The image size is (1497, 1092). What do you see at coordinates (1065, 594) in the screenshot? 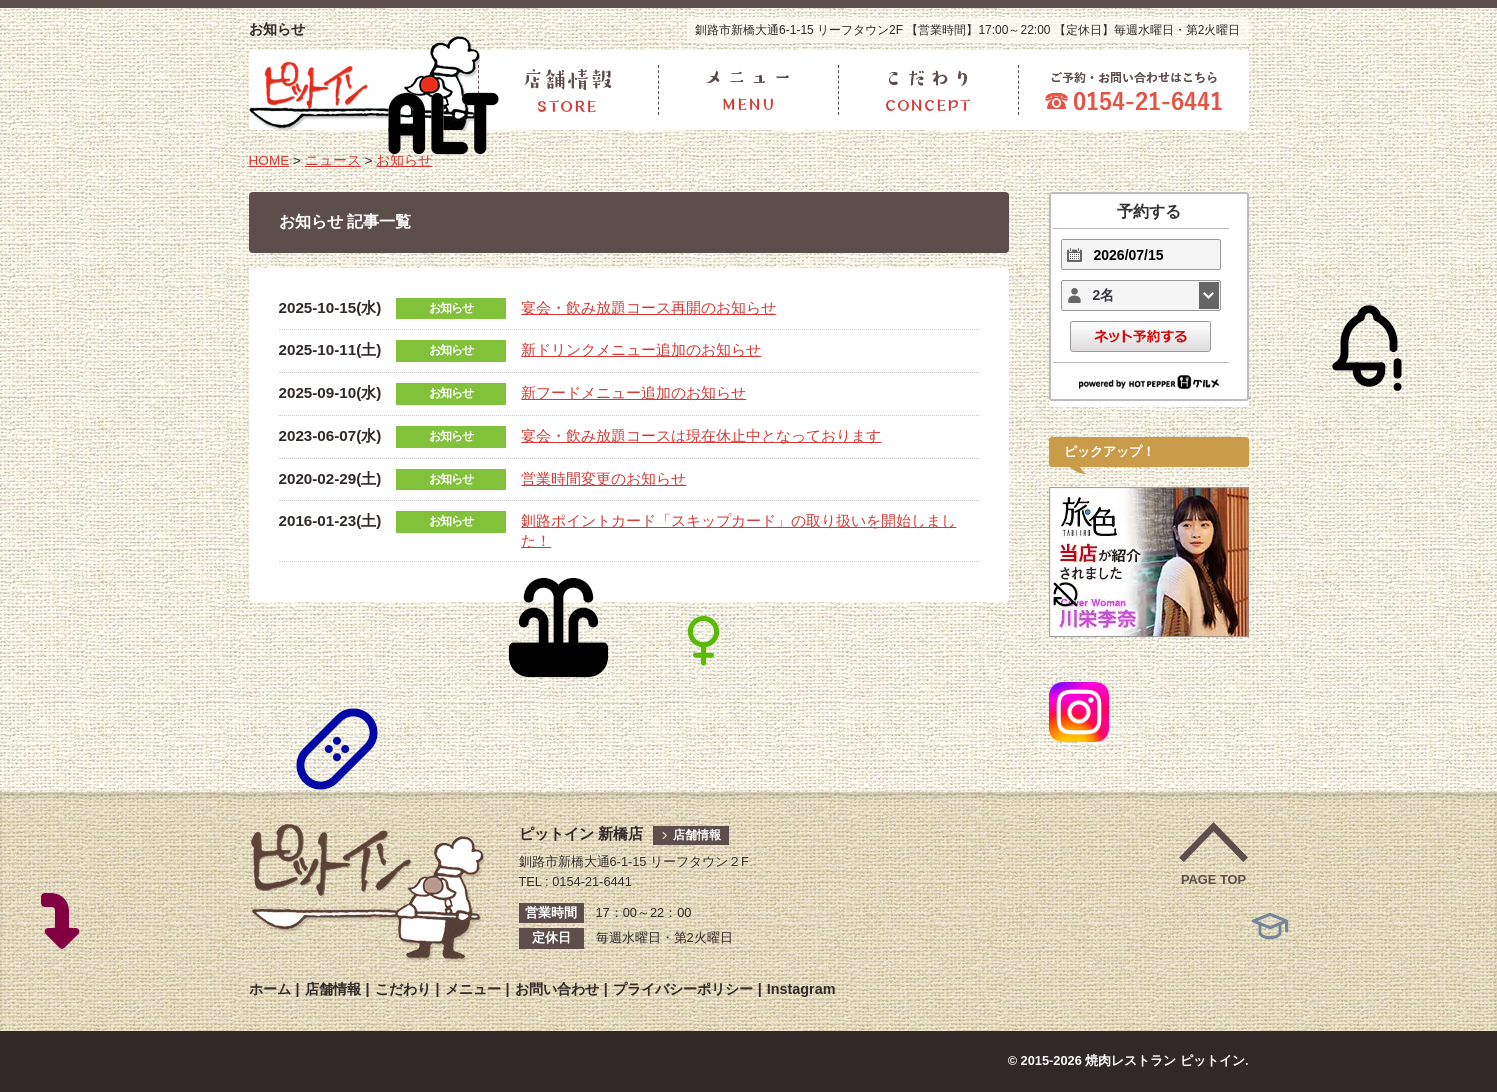
I see `disable browsing history tracking` at bounding box center [1065, 594].